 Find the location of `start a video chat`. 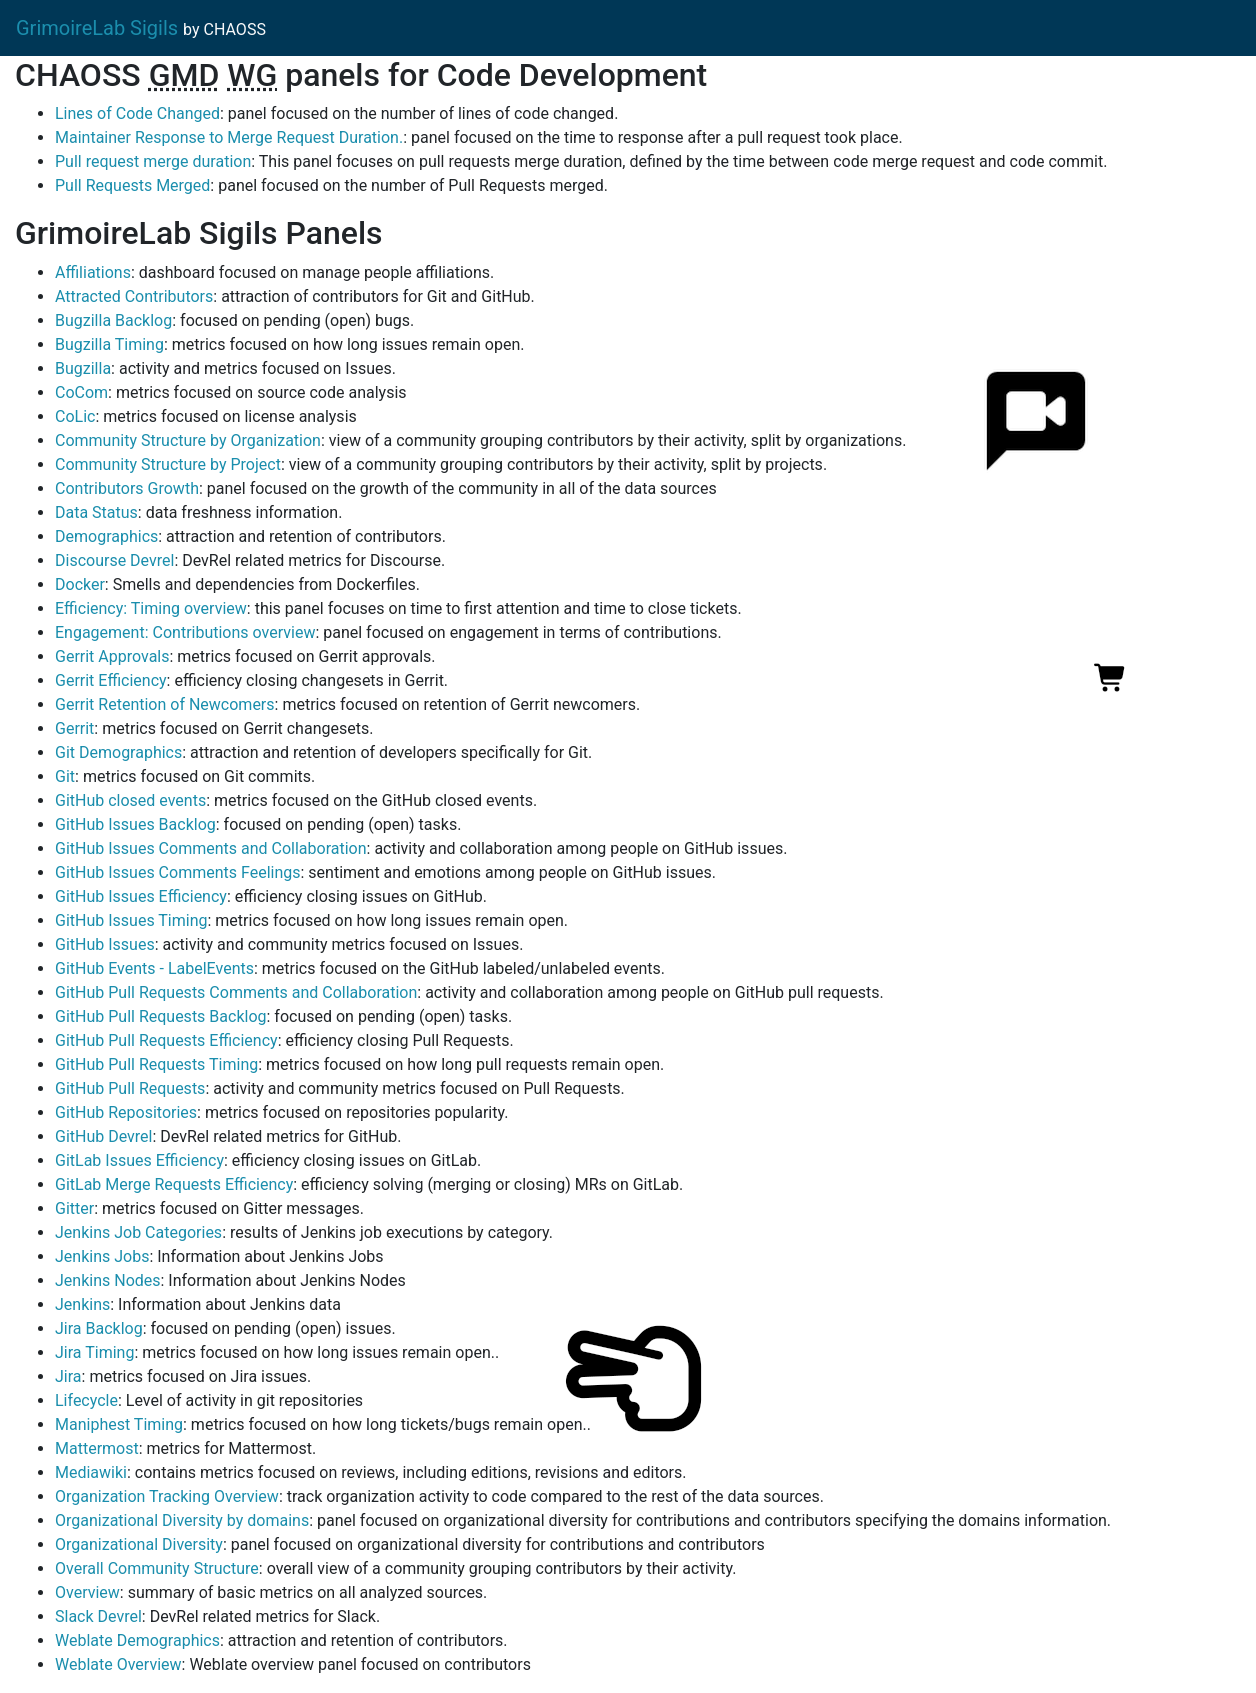

start a video chat is located at coordinates (1036, 421).